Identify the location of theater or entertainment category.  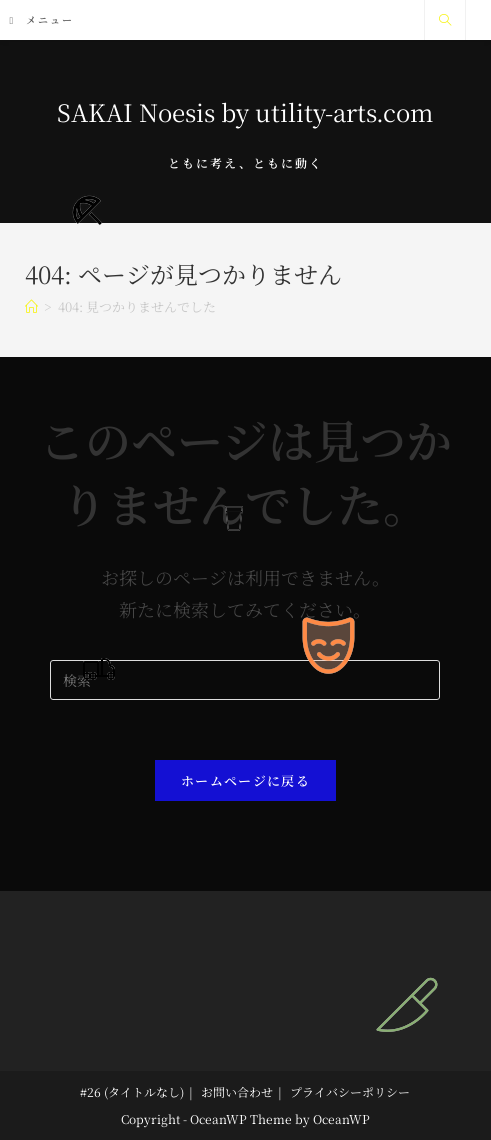
(328, 643).